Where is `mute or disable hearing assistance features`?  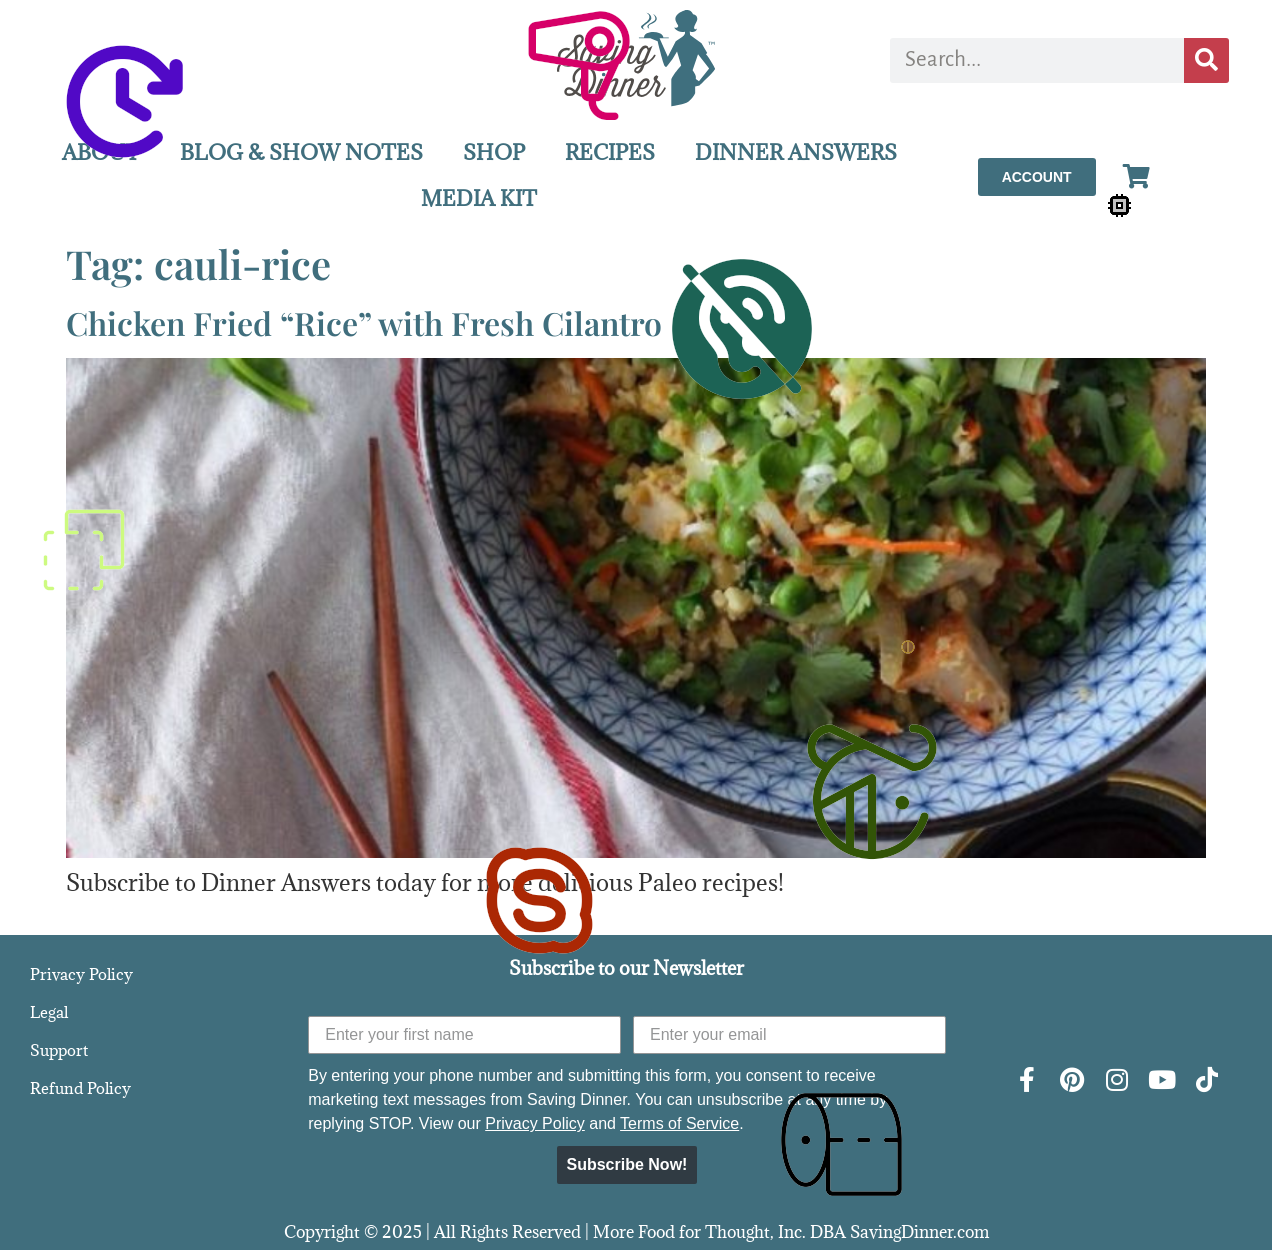
mute or disable hearing assistance features is located at coordinates (742, 329).